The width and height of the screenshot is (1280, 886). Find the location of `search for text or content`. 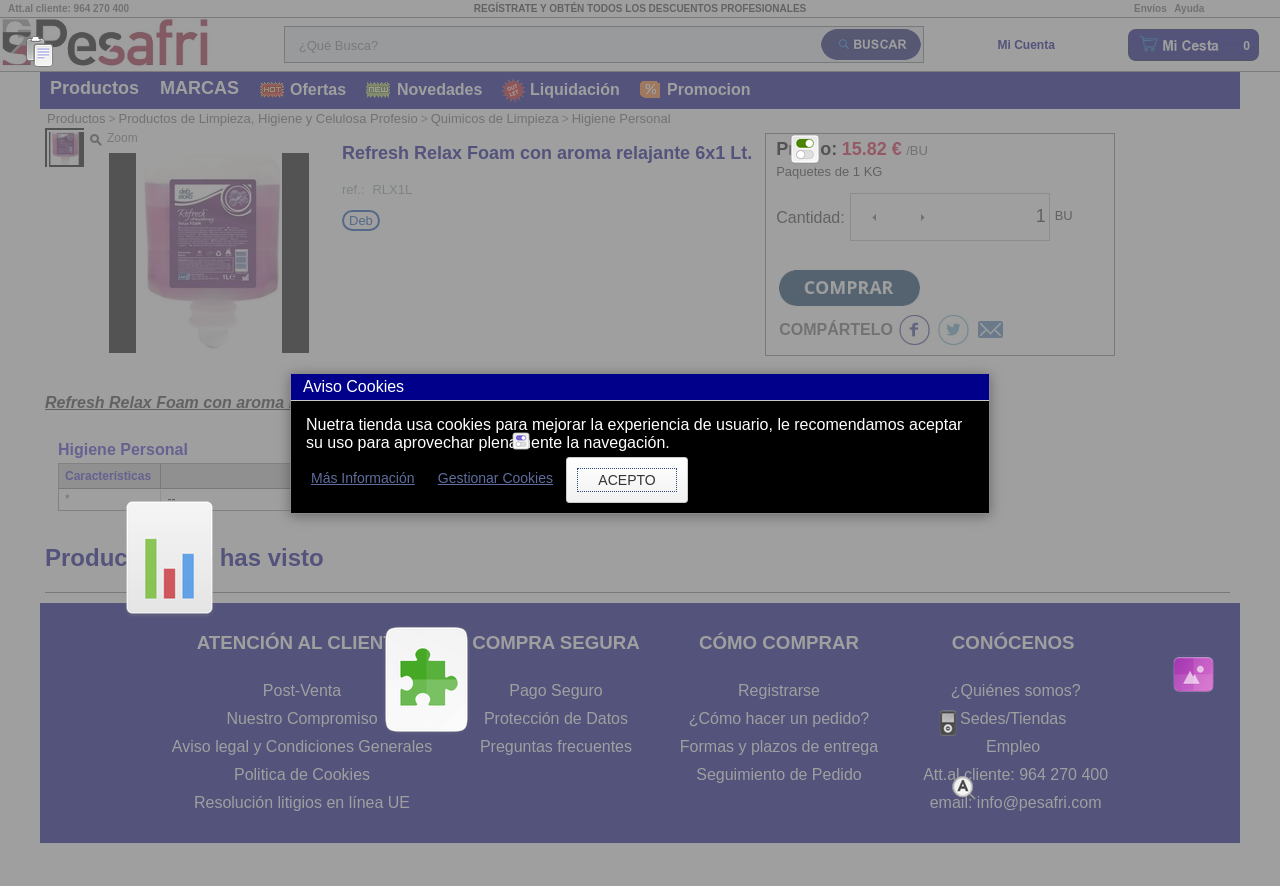

search for text or content is located at coordinates (964, 788).